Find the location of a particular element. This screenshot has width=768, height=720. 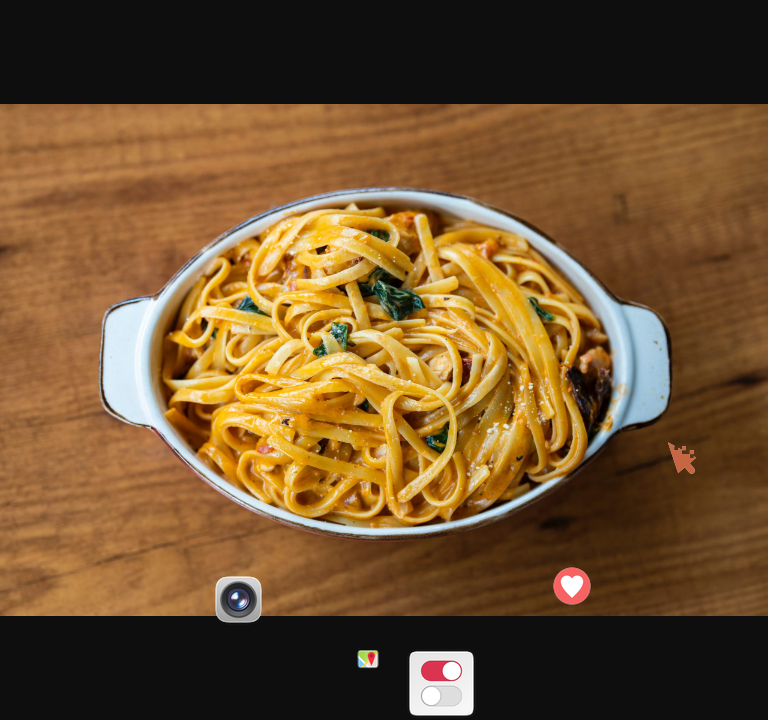

open unity tweak tool settings is located at coordinates (441, 683).